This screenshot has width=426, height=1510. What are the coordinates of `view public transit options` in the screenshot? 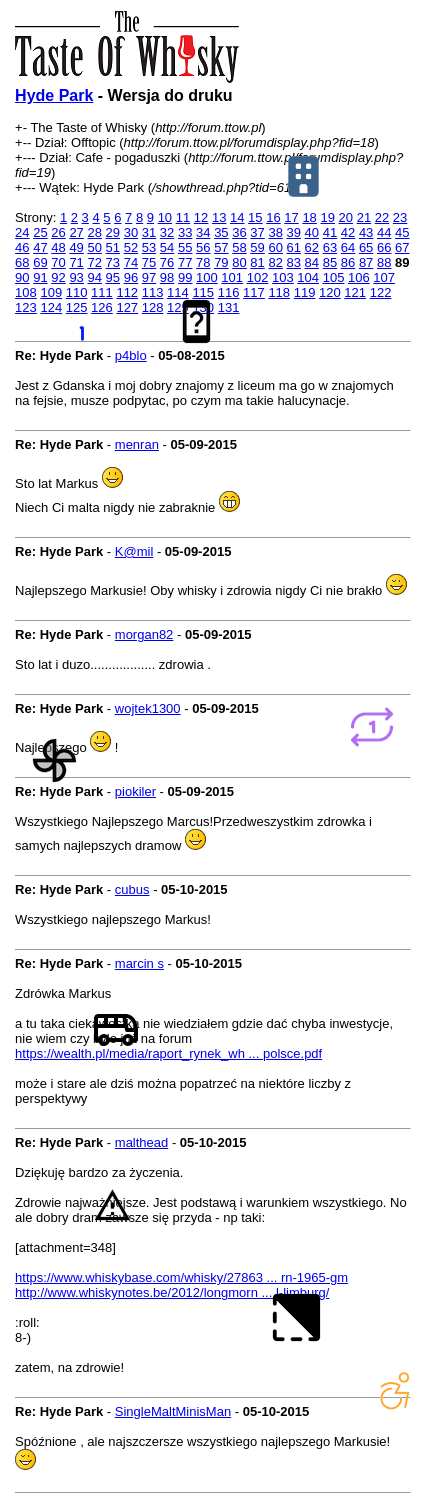 It's located at (116, 1030).